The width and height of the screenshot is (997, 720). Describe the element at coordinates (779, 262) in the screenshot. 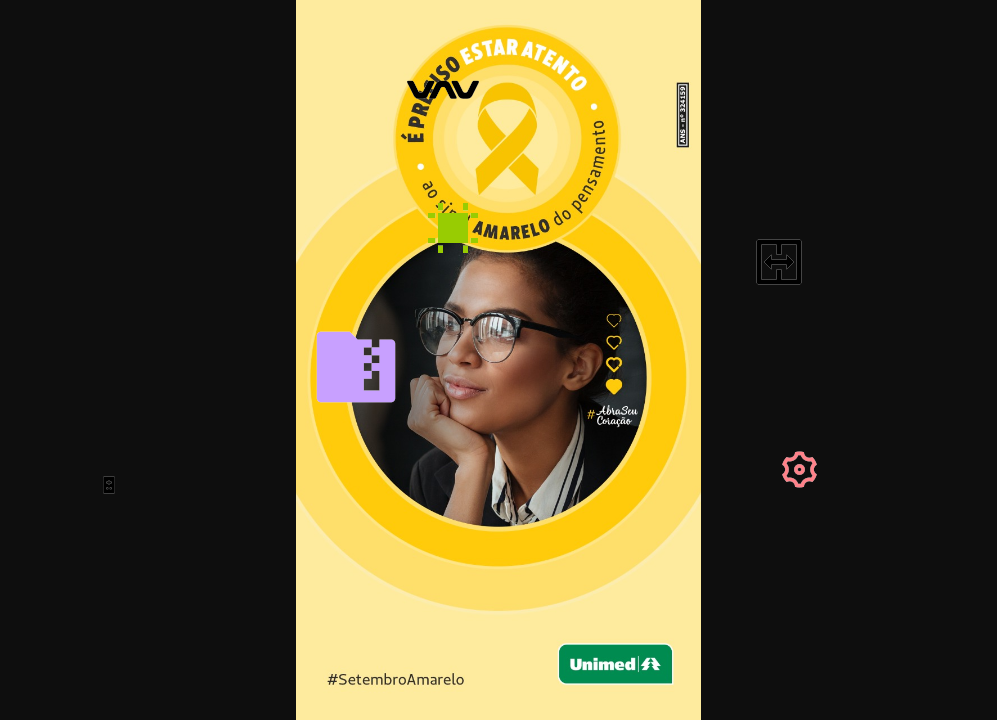

I see `split table cells horizontally` at that location.